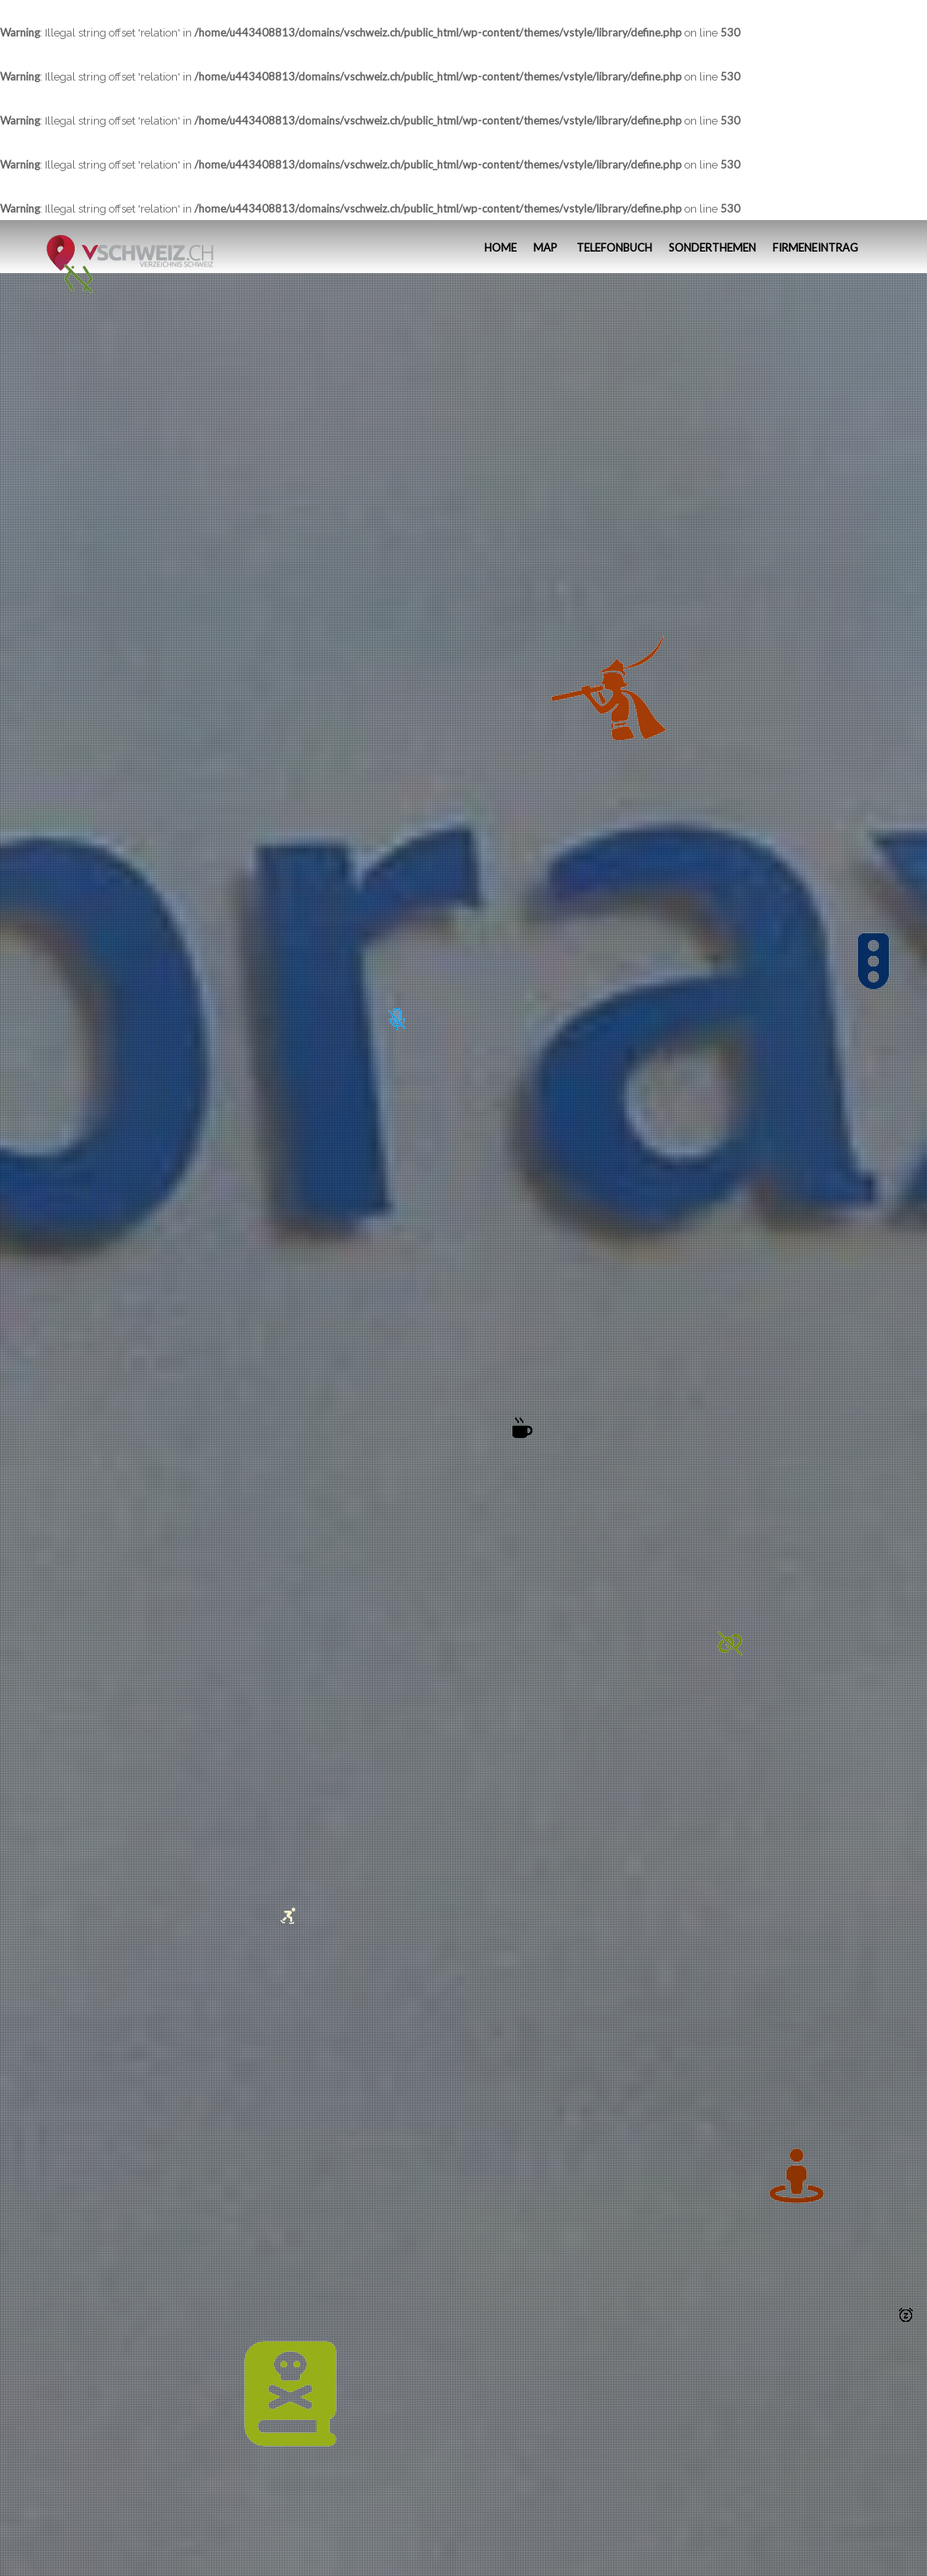 Image resolution: width=927 pixels, height=2576 pixels. Describe the element at coordinates (609, 688) in the screenshot. I see `pied piper logo` at that location.